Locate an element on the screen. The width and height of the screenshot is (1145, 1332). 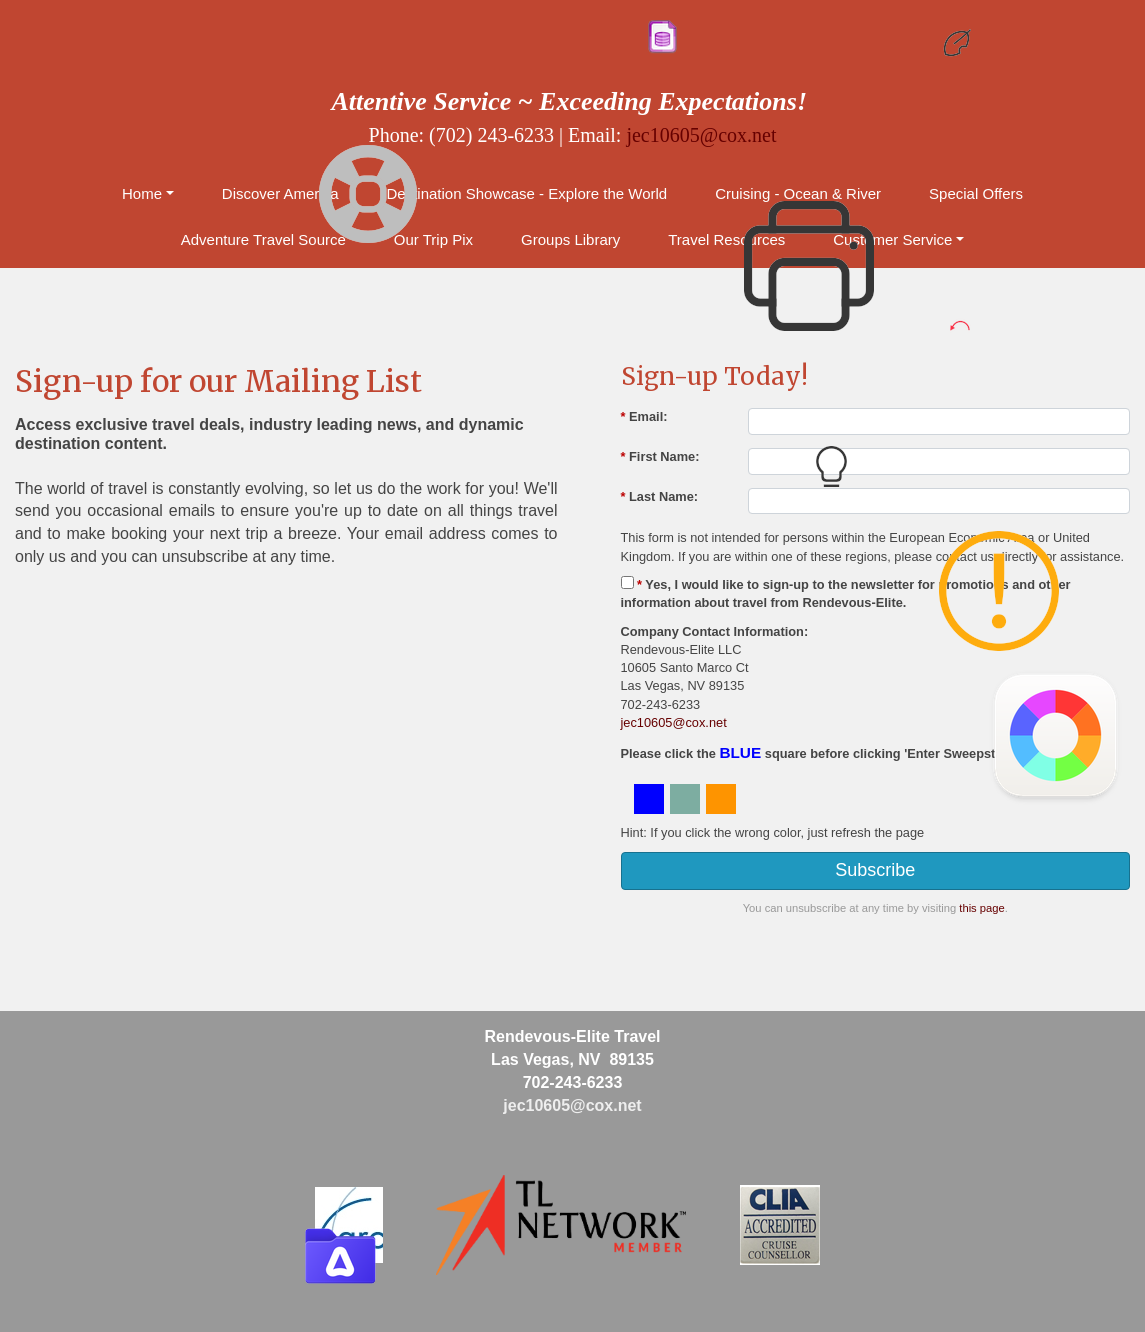
indicates an app has encountered an error is located at coordinates (999, 591).